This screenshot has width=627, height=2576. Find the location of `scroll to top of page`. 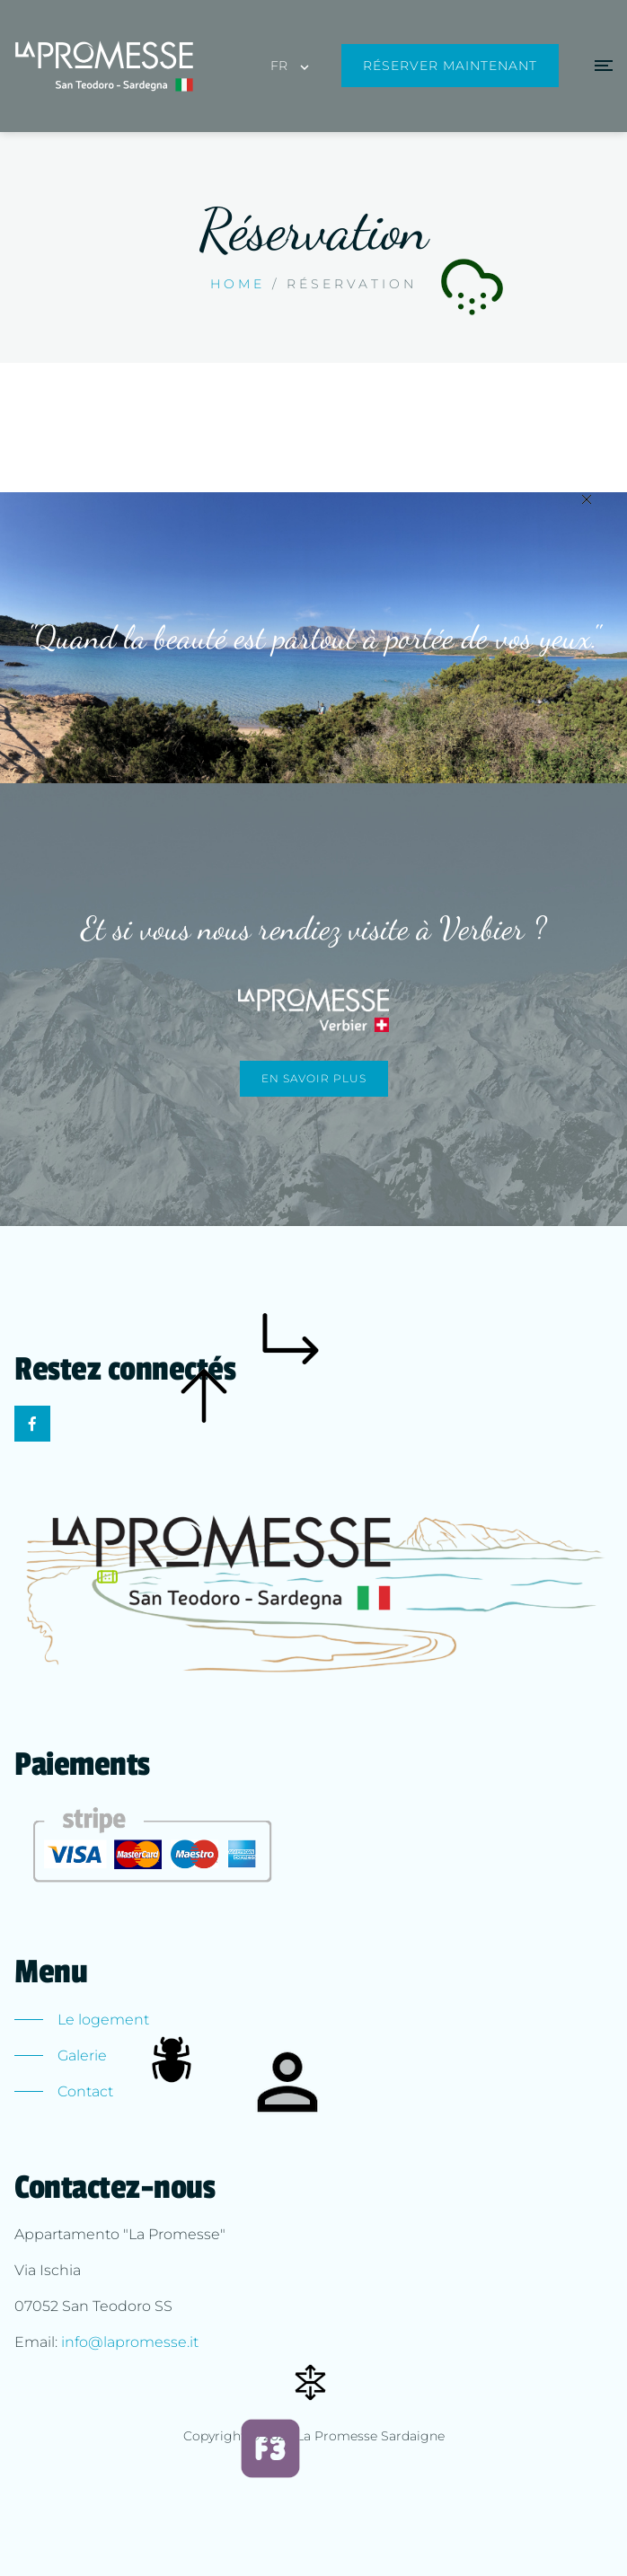

scroll to top of page is located at coordinates (204, 1396).